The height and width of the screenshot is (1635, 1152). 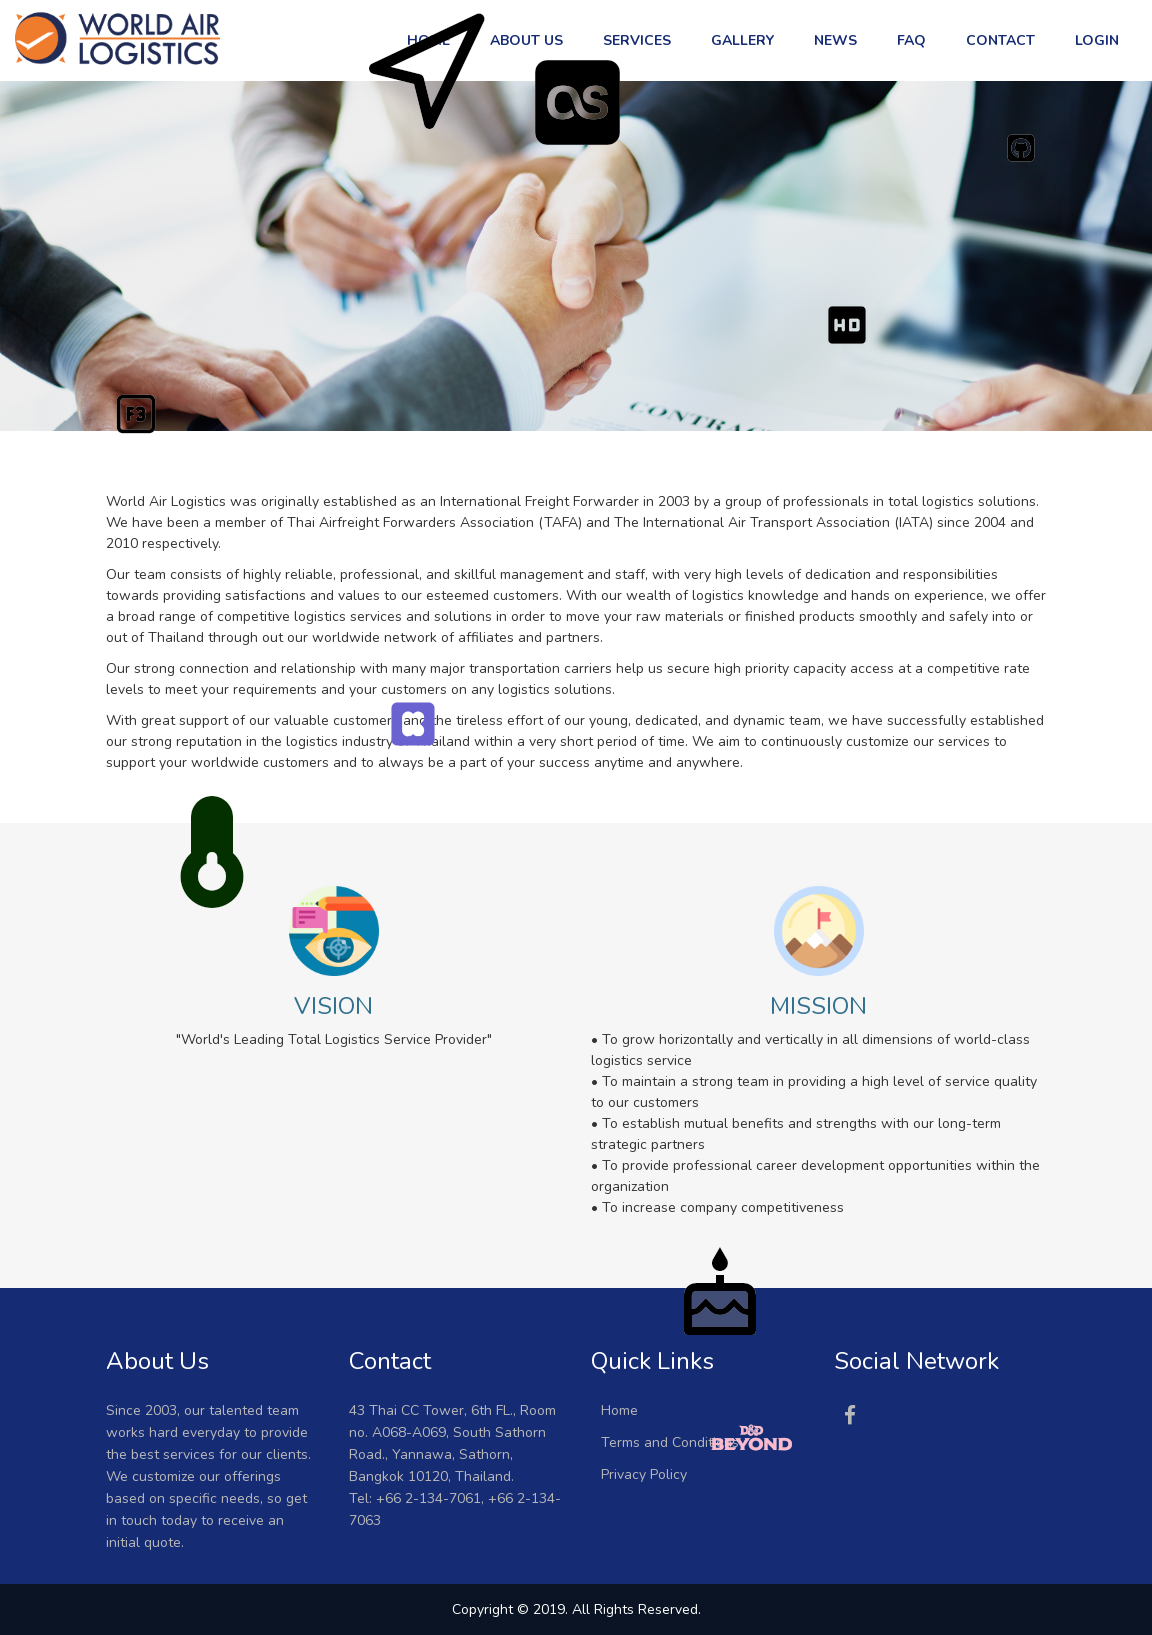 What do you see at coordinates (720, 1295) in the screenshot?
I see `view birthday or celebration events` at bounding box center [720, 1295].